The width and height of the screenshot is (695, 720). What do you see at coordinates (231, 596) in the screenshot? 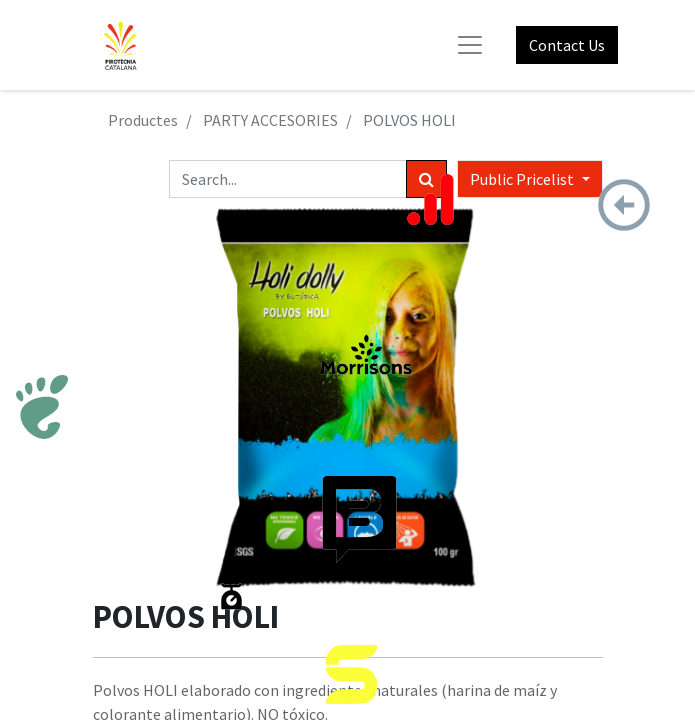
I see `view weight or measurement settings` at bounding box center [231, 596].